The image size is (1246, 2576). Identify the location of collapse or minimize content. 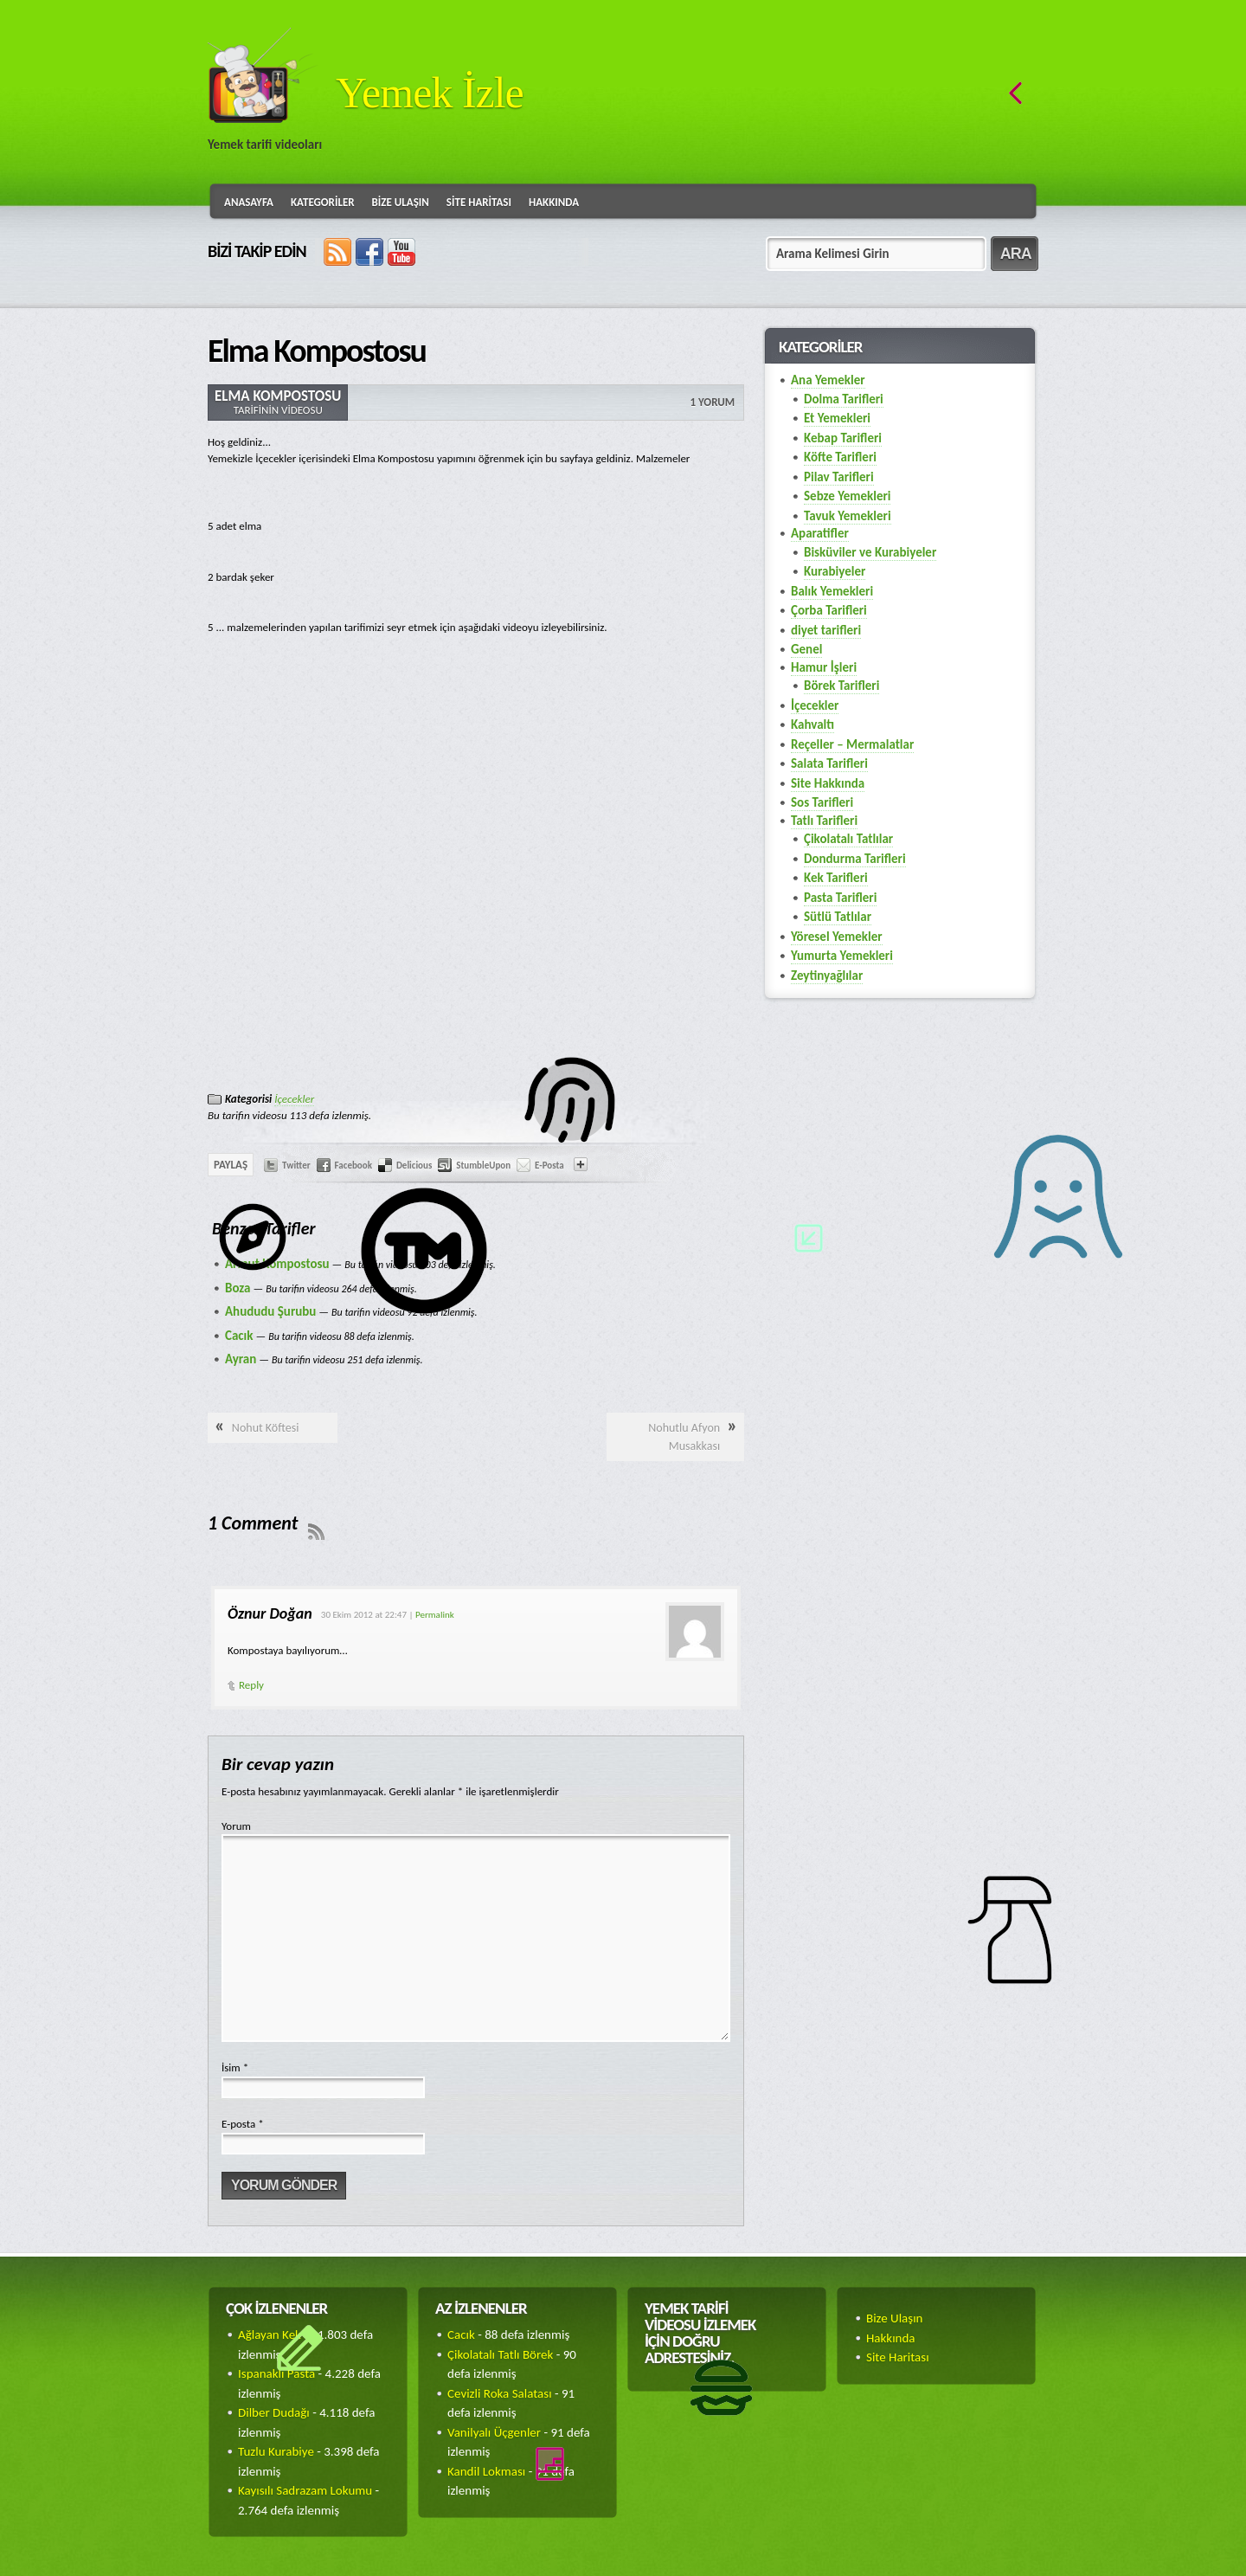
(808, 1238).